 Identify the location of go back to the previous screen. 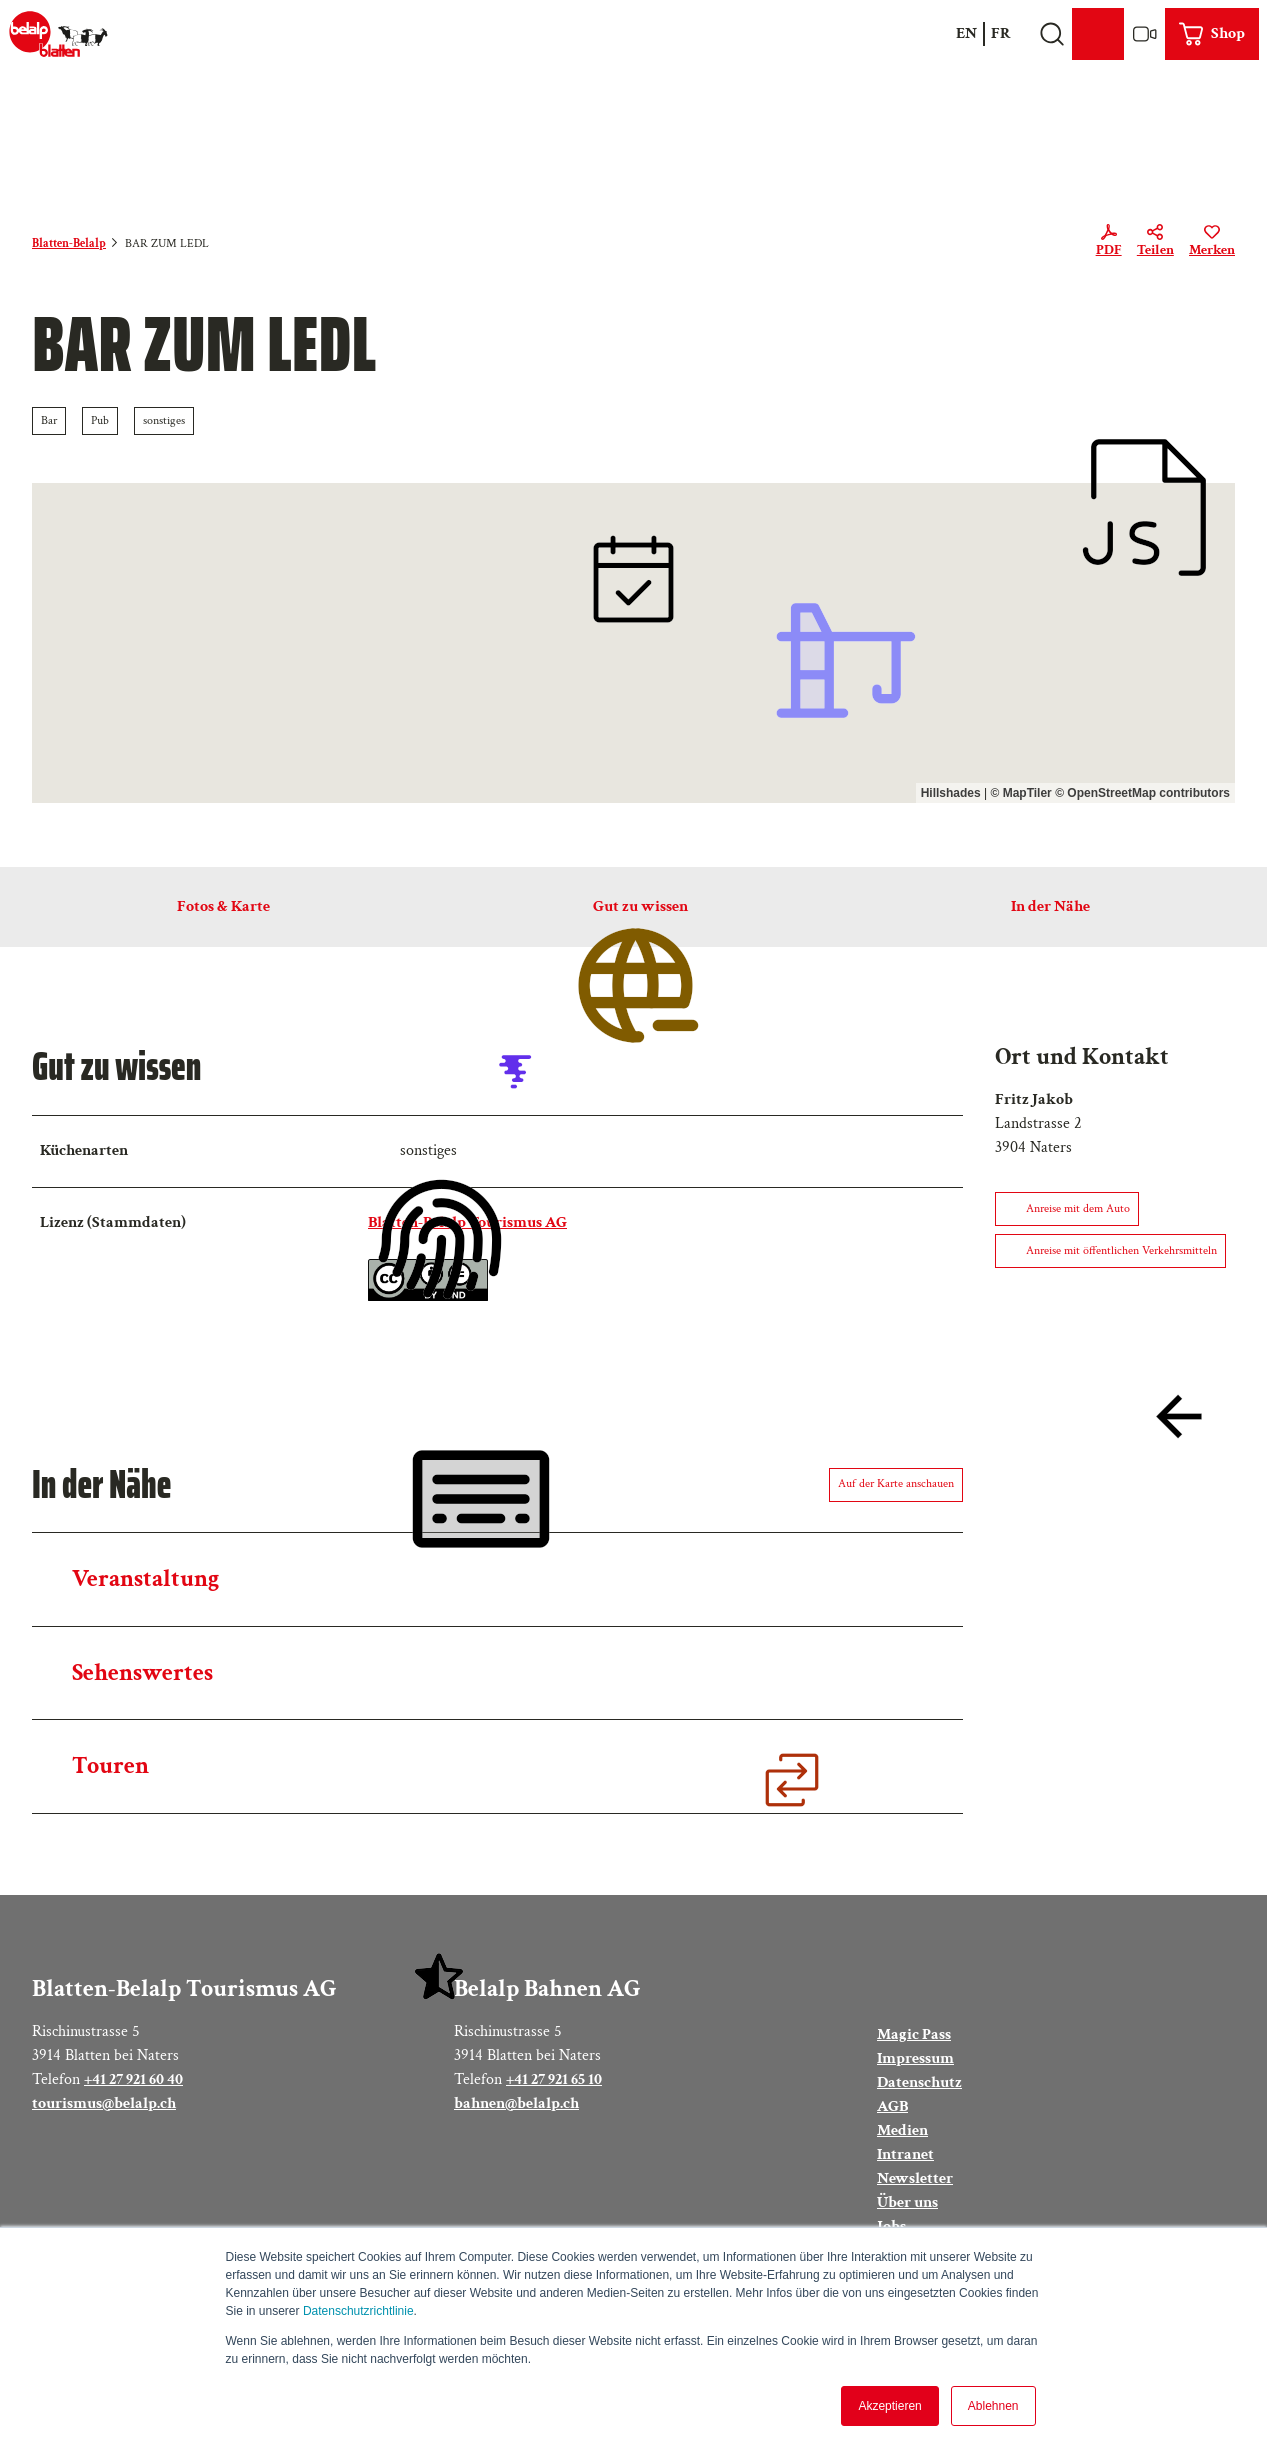
(1179, 1416).